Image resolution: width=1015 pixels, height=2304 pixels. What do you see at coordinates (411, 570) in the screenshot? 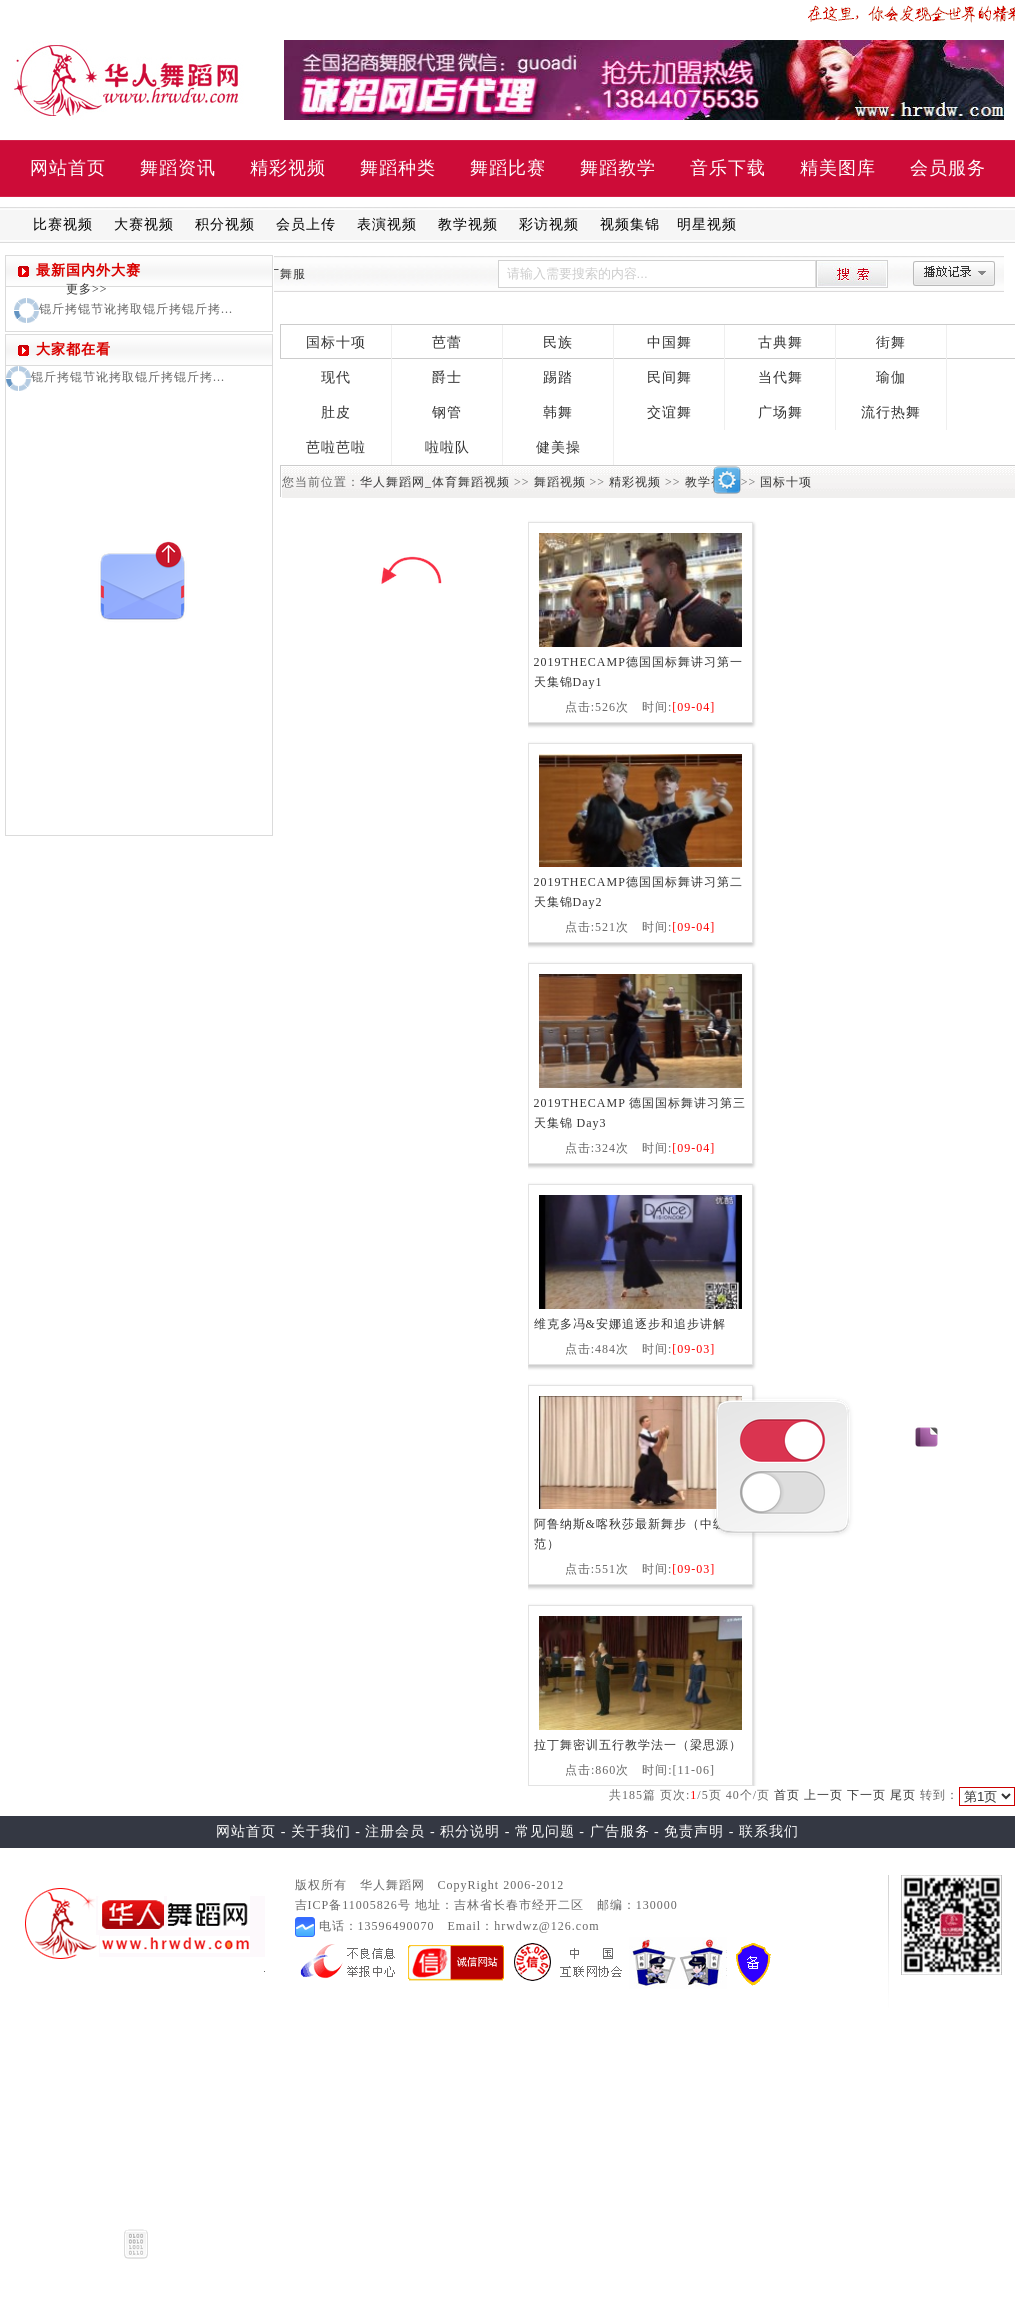
I see `undo the last action` at bounding box center [411, 570].